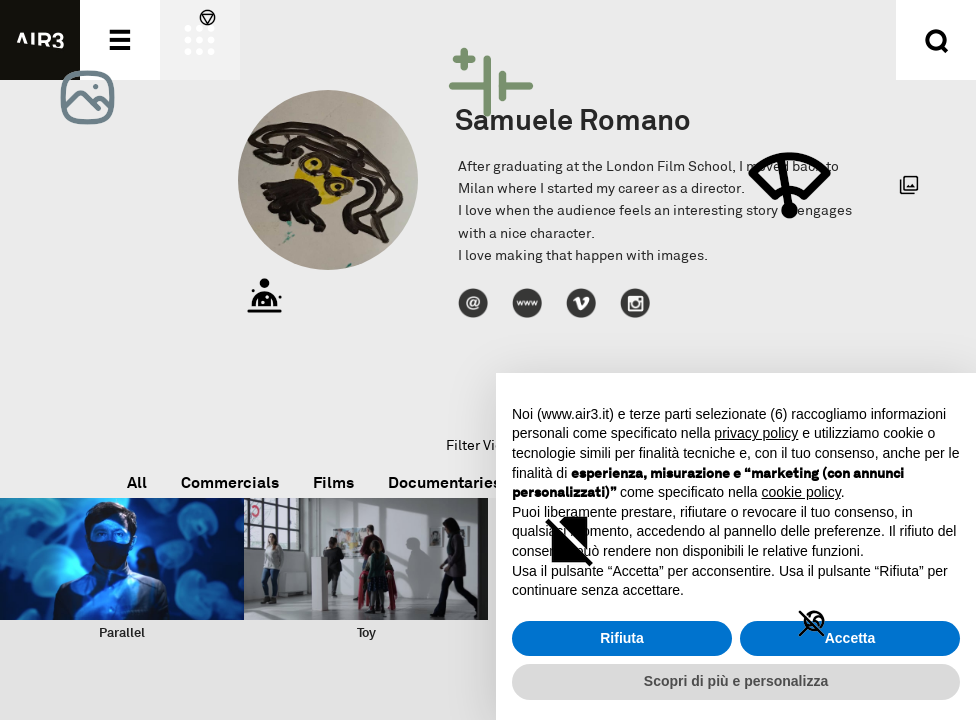 The height and width of the screenshot is (720, 976). Describe the element at coordinates (87, 97) in the screenshot. I see `view photo gallery` at that location.